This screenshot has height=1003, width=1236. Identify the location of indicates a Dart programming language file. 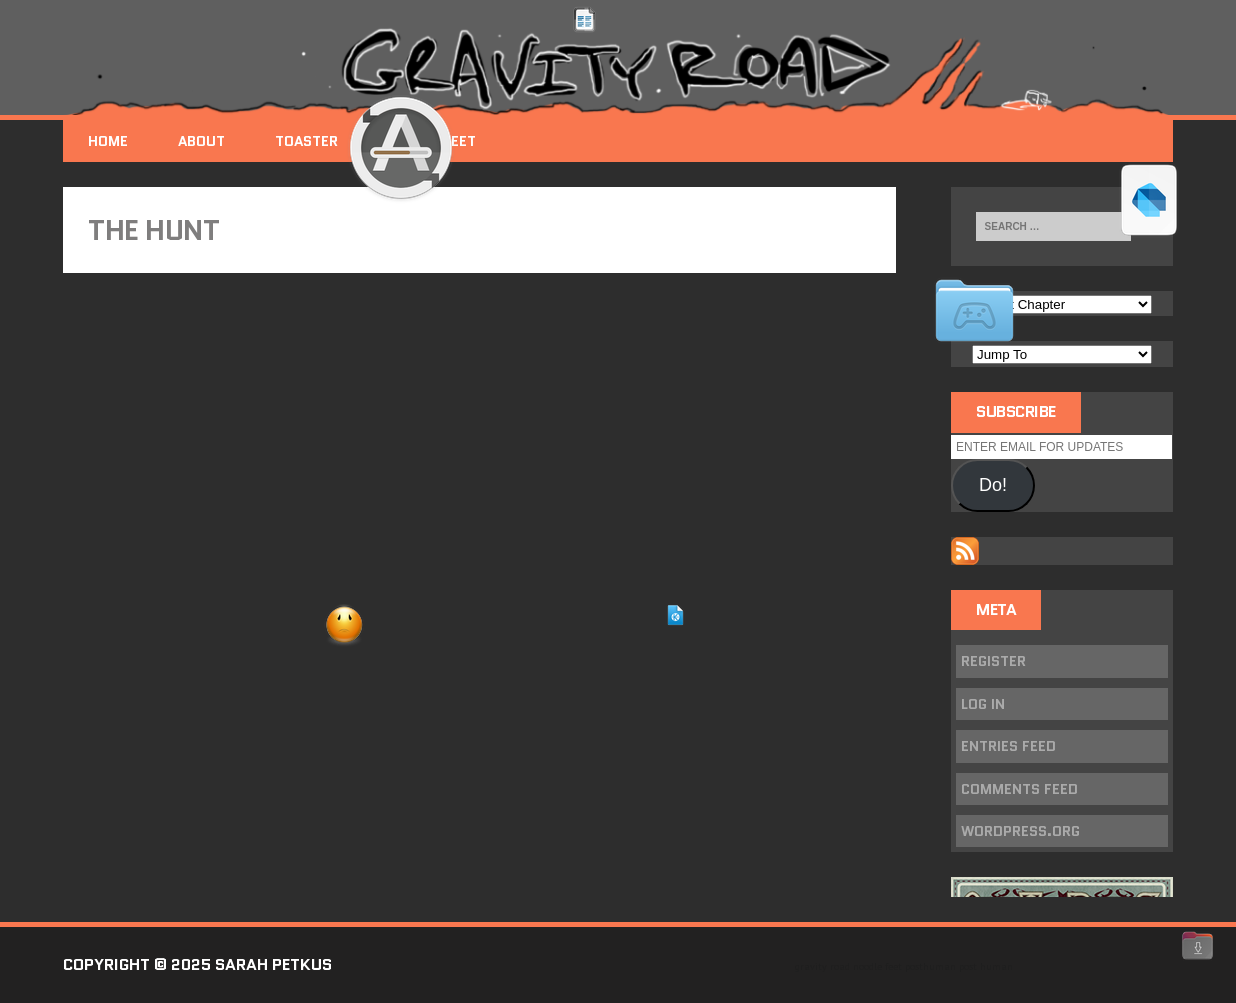
(1149, 200).